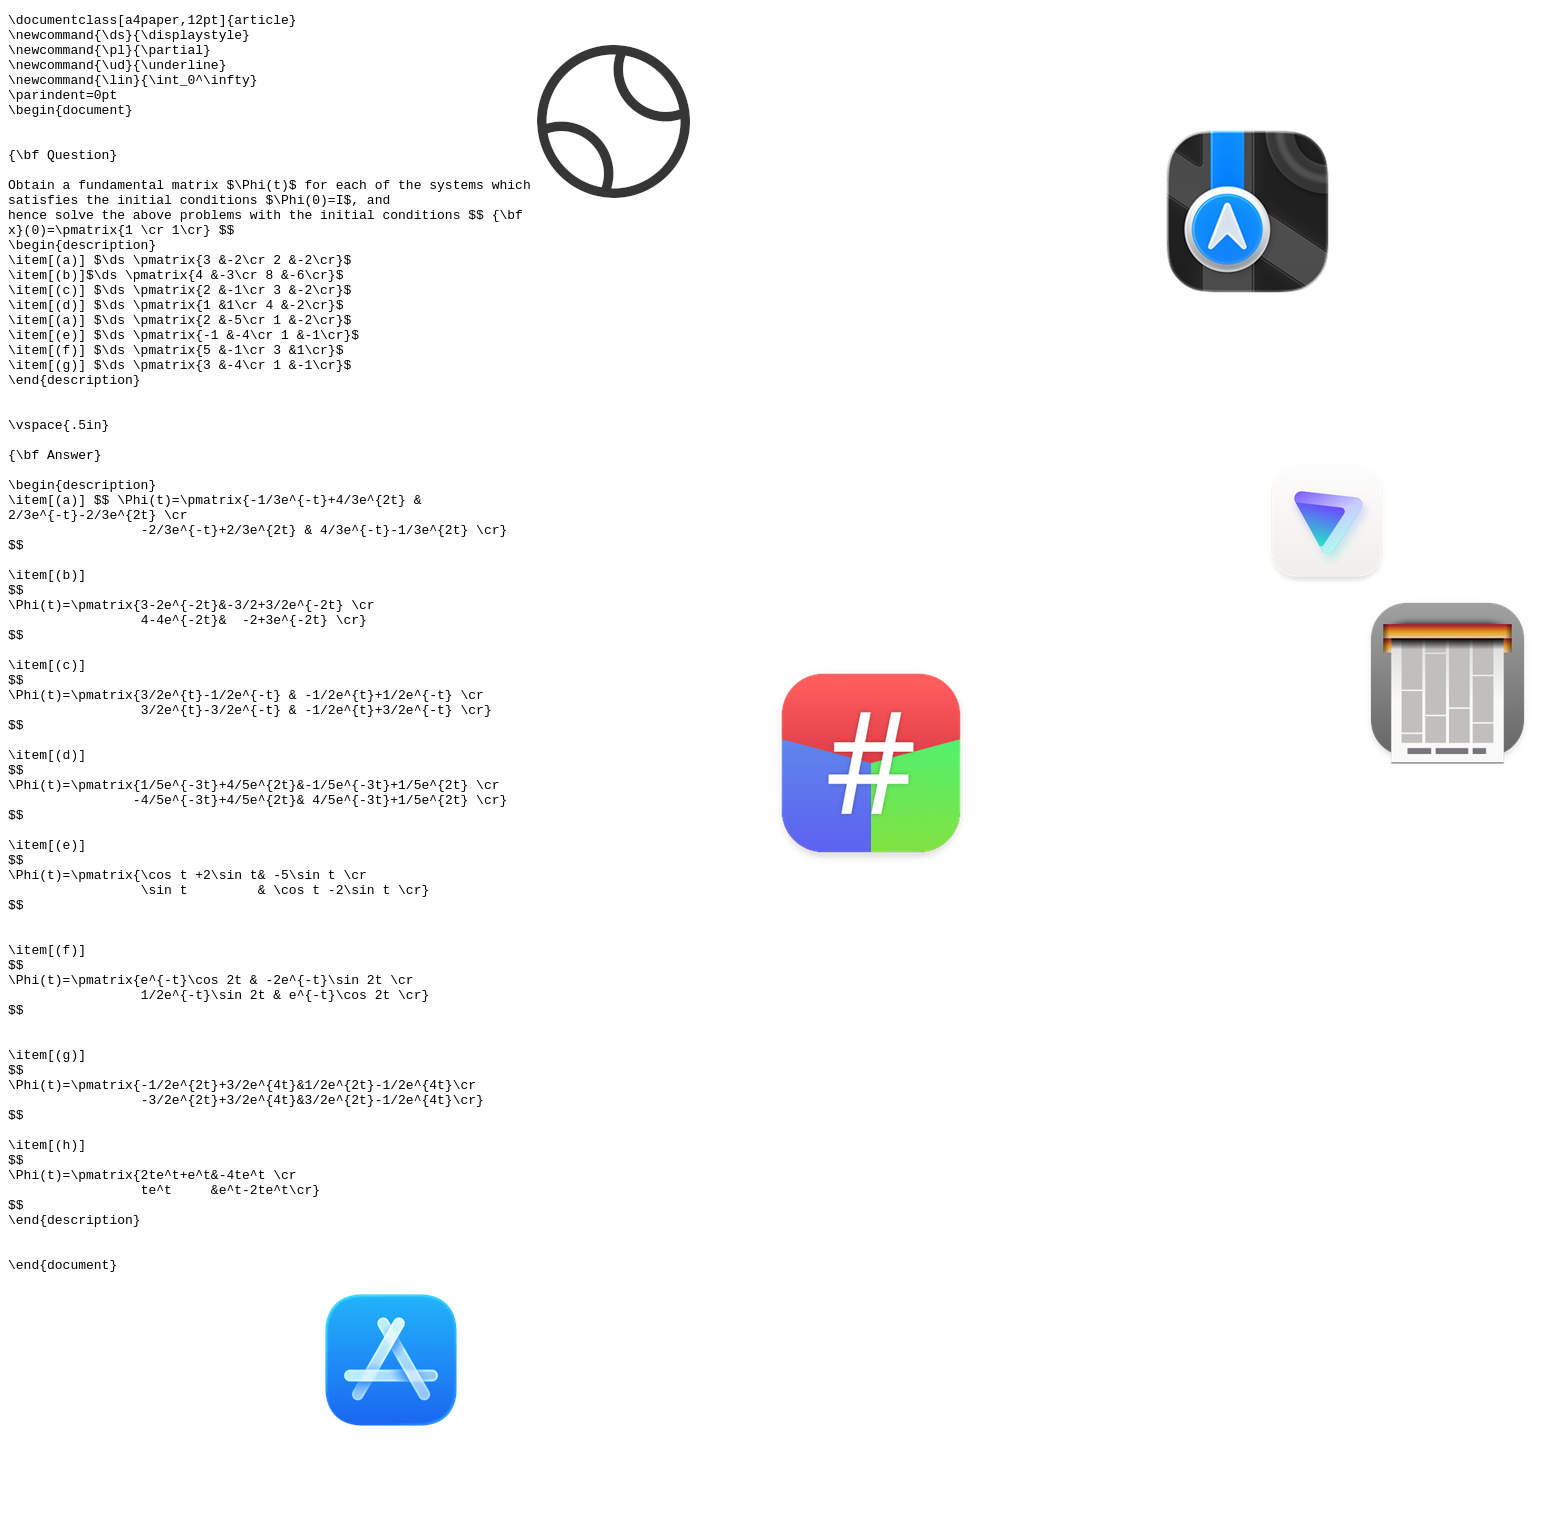 This screenshot has width=1568, height=1538. What do you see at coordinates (1447, 679) in the screenshot?
I see `open pulp comic book reader app` at bounding box center [1447, 679].